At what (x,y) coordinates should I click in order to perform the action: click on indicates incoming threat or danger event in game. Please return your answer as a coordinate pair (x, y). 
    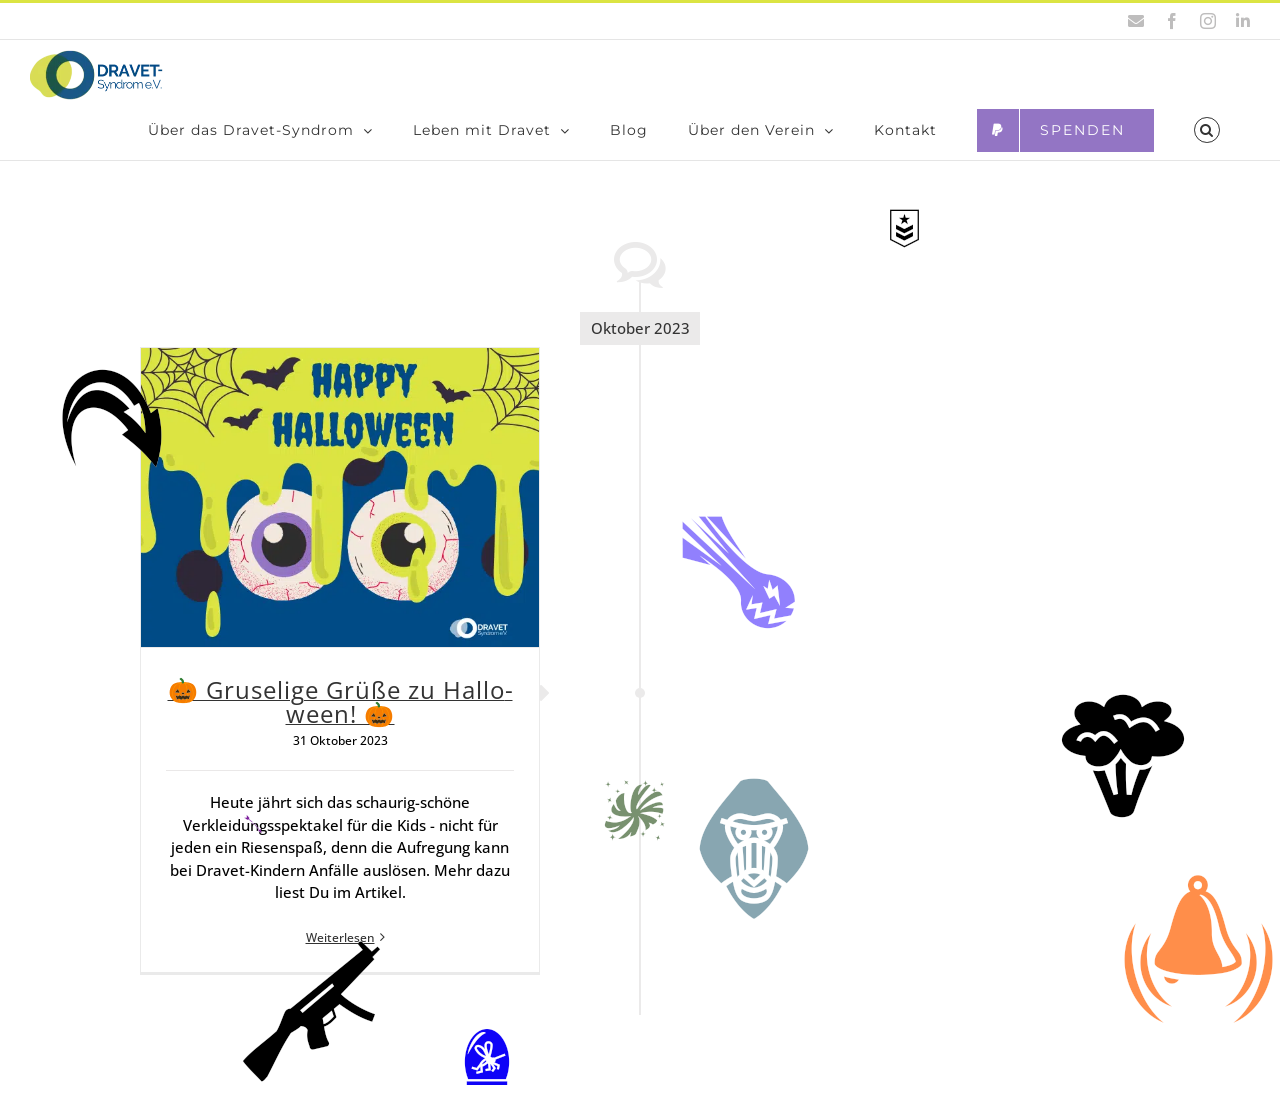
    Looking at the image, I should click on (739, 573).